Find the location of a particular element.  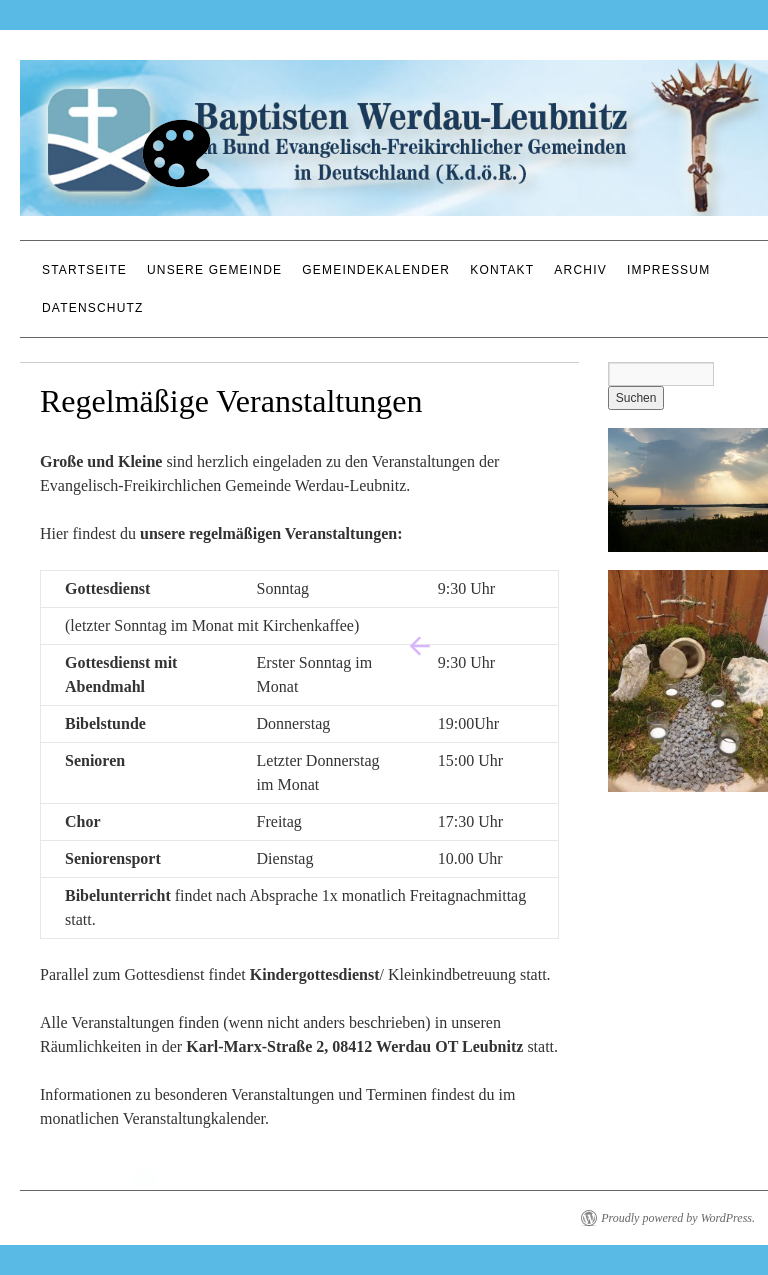

go back to the previous screen is located at coordinates (420, 646).